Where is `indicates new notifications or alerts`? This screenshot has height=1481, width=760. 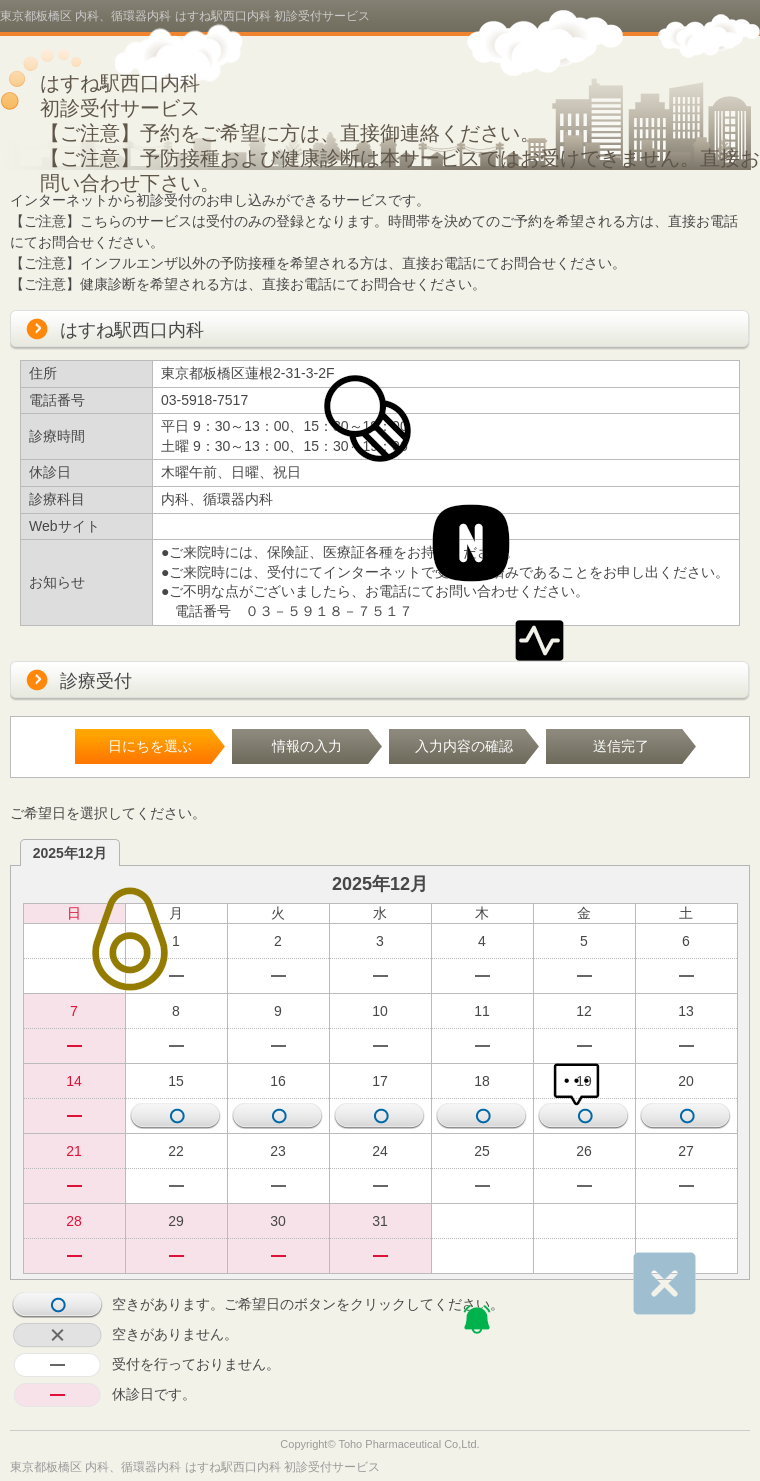 indicates new notifications or alerts is located at coordinates (477, 1320).